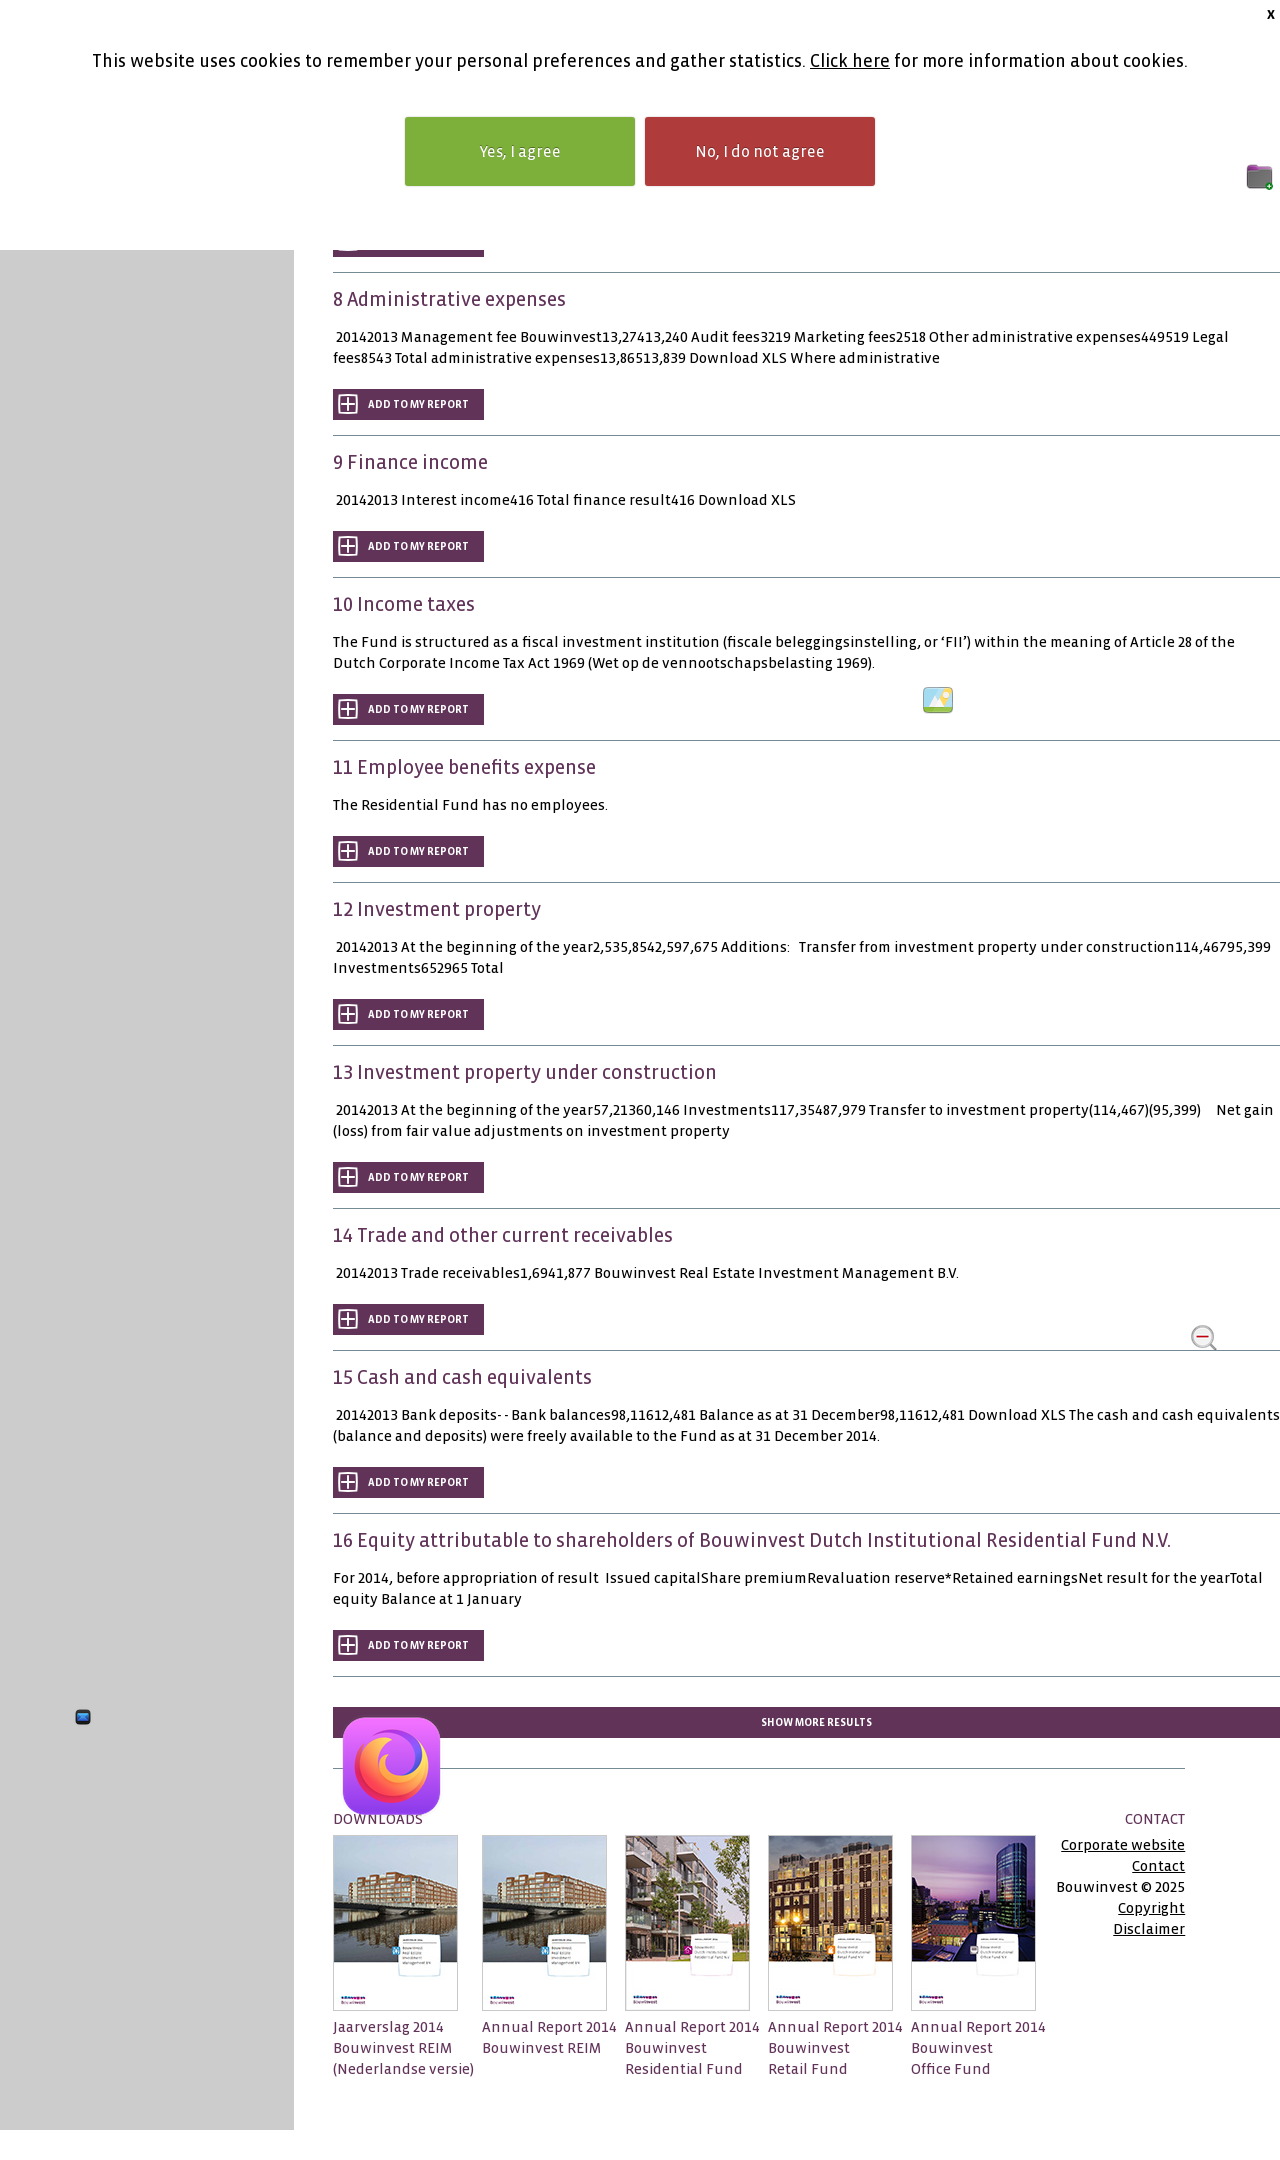 The image size is (1280, 2160). I want to click on create a new folder, so click(1259, 176).